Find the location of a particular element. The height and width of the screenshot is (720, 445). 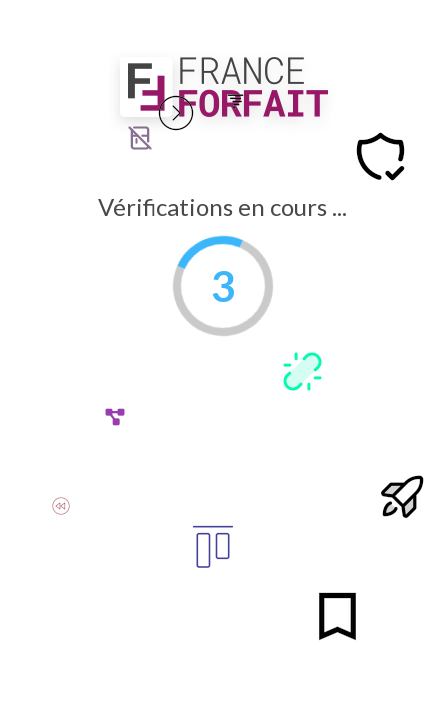

align selected objects to the top edge is located at coordinates (213, 546).